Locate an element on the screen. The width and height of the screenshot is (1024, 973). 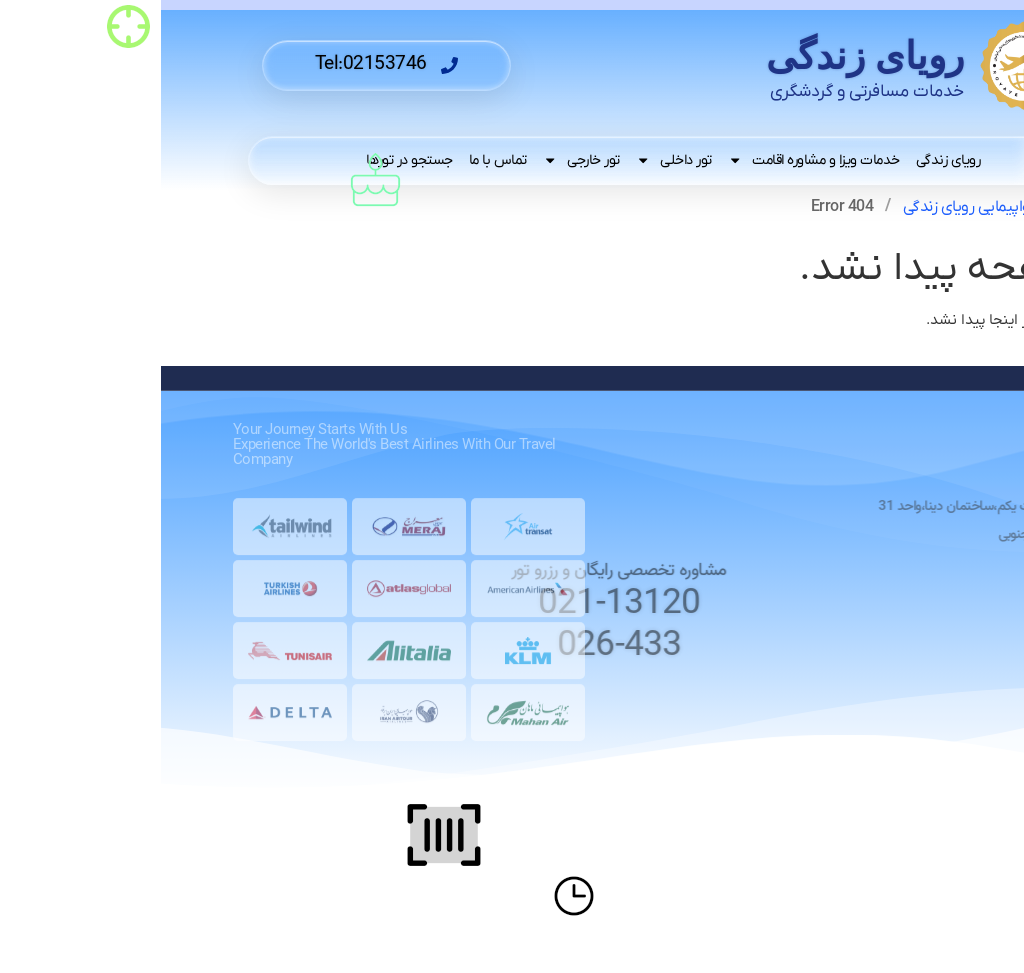
scan a barcode is located at coordinates (444, 835).